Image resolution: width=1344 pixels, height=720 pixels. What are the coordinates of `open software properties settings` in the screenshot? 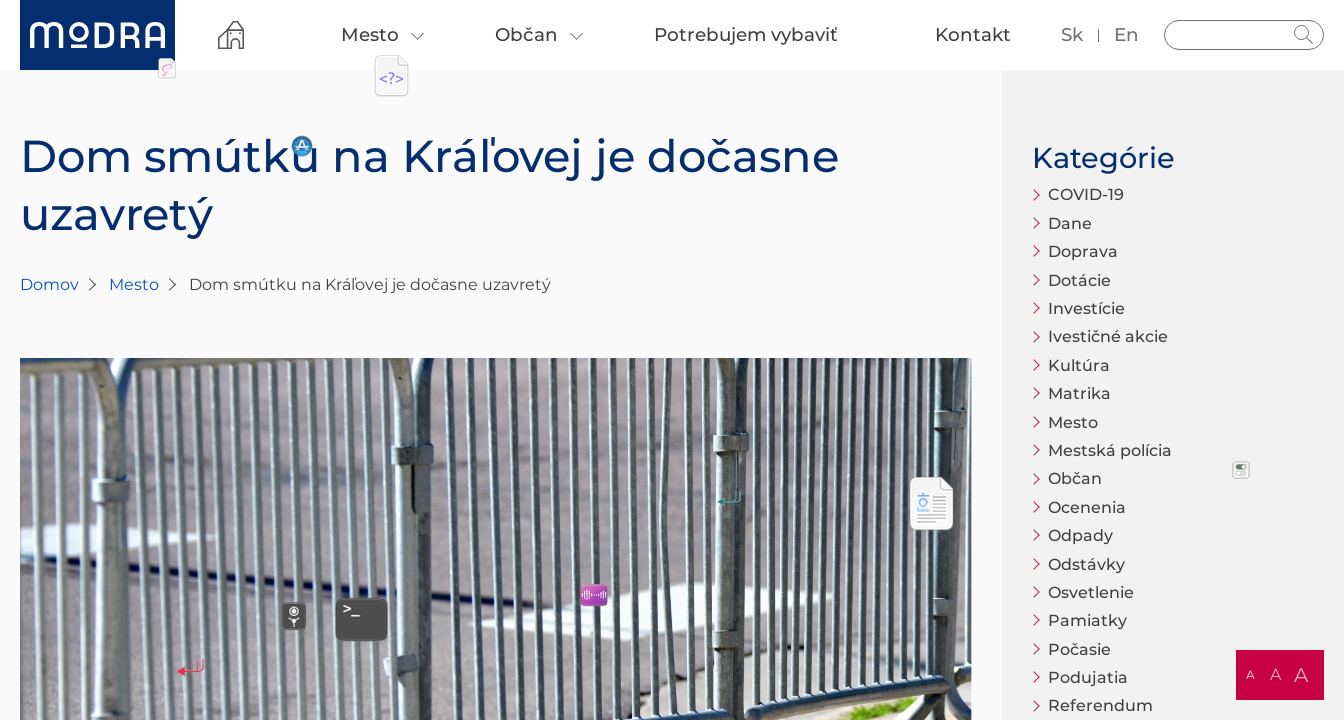 It's located at (302, 146).